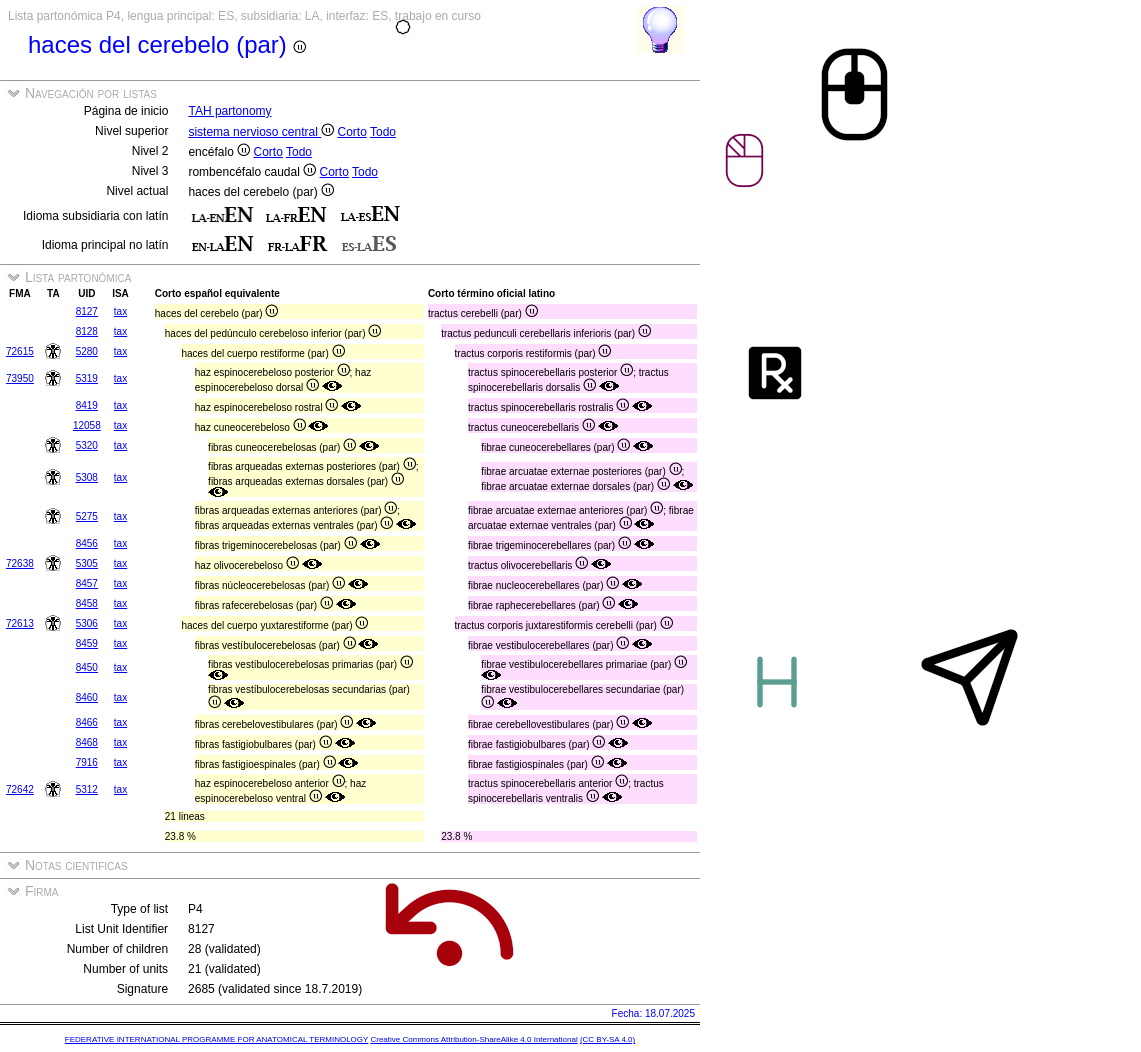 The width and height of the screenshot is (1141, 1052). I want to click on middle mouse button click action, so click(854, 94).